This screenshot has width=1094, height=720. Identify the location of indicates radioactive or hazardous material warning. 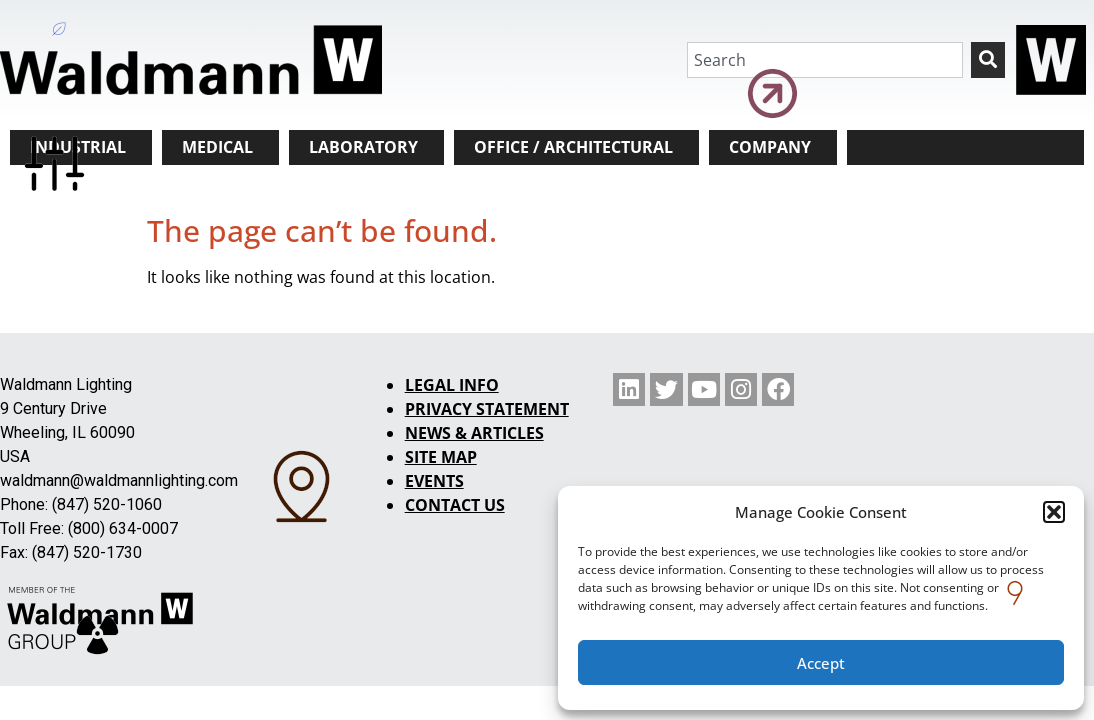
(97, 633).